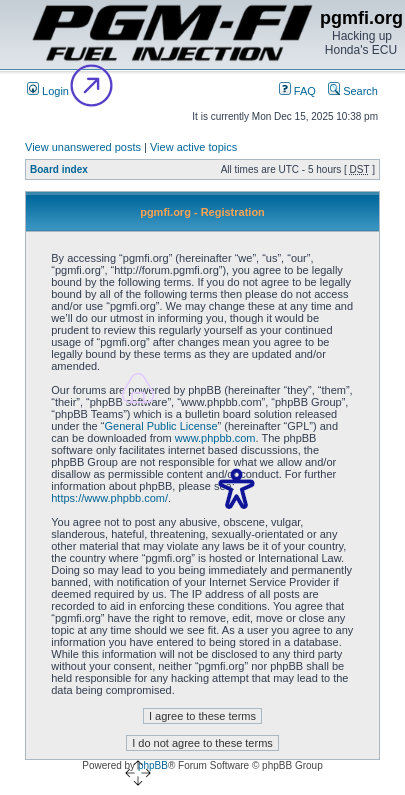 The width and height of the screenshot is (405, 795). Describe the element at coordinates (91, 85) in the screenshot. I see `open link in new tab or window` at that location.